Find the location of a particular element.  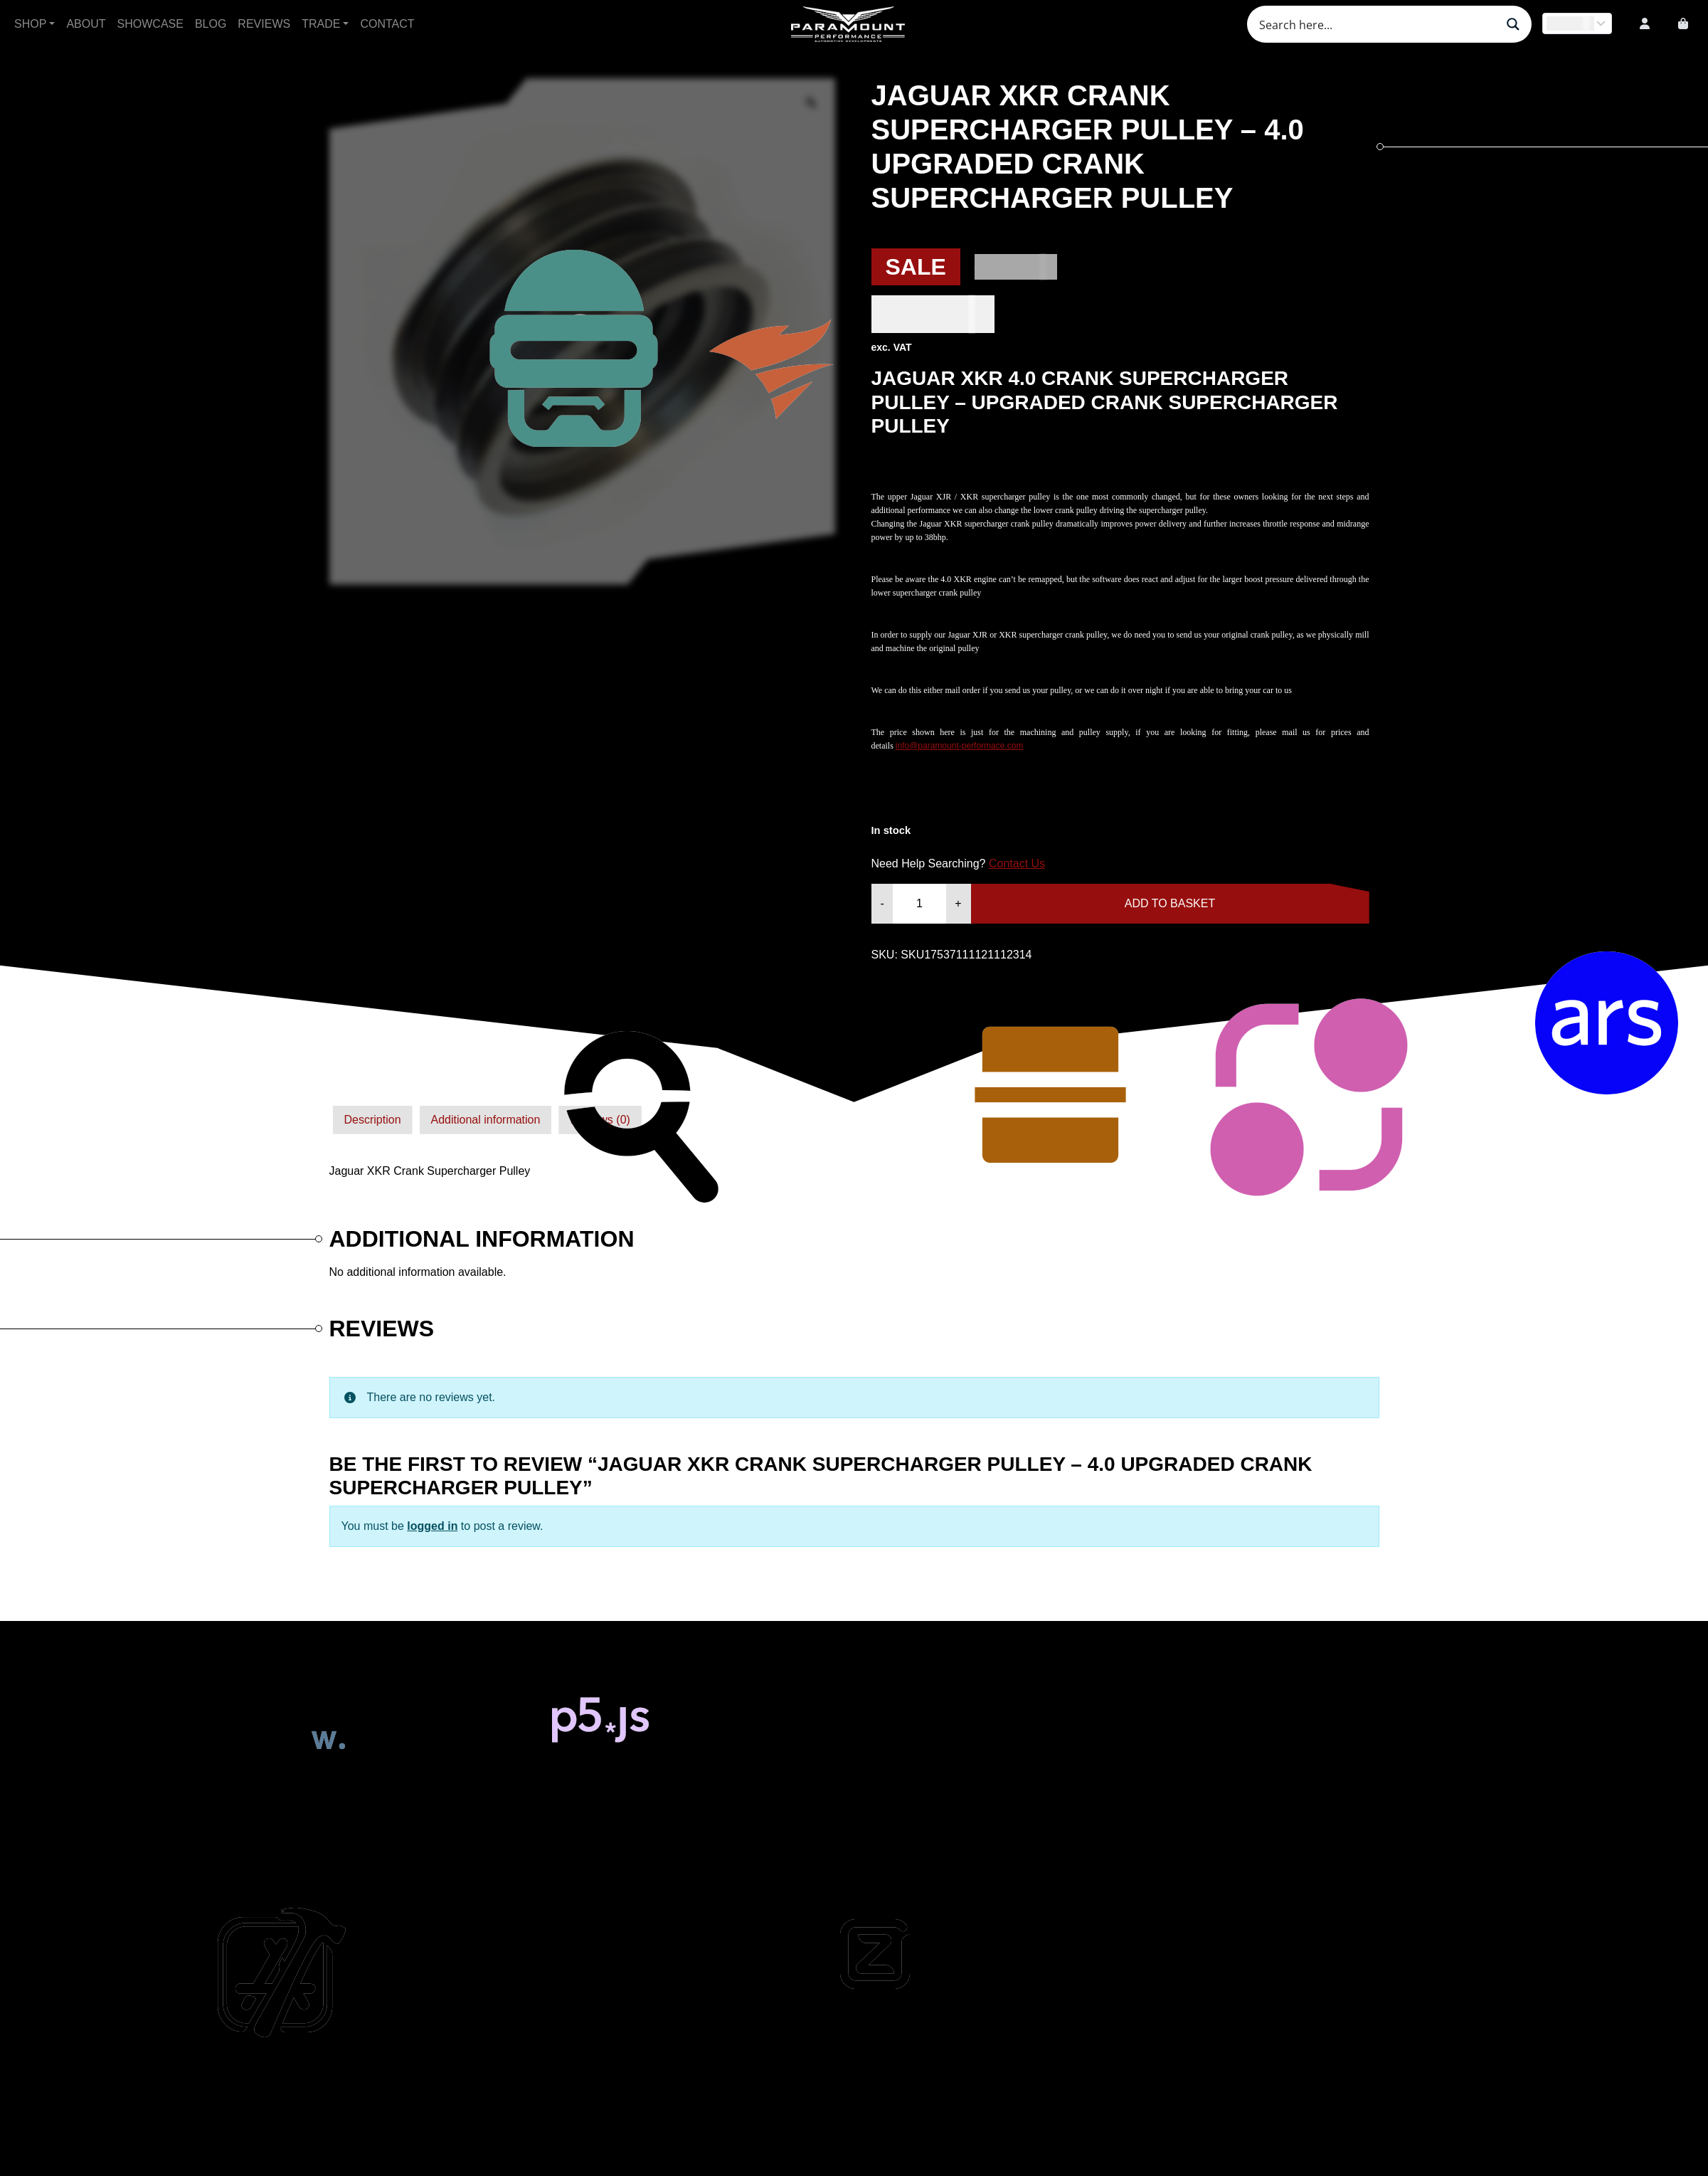

p5.js creative coding library logo is located at coordinates (600, 1720).